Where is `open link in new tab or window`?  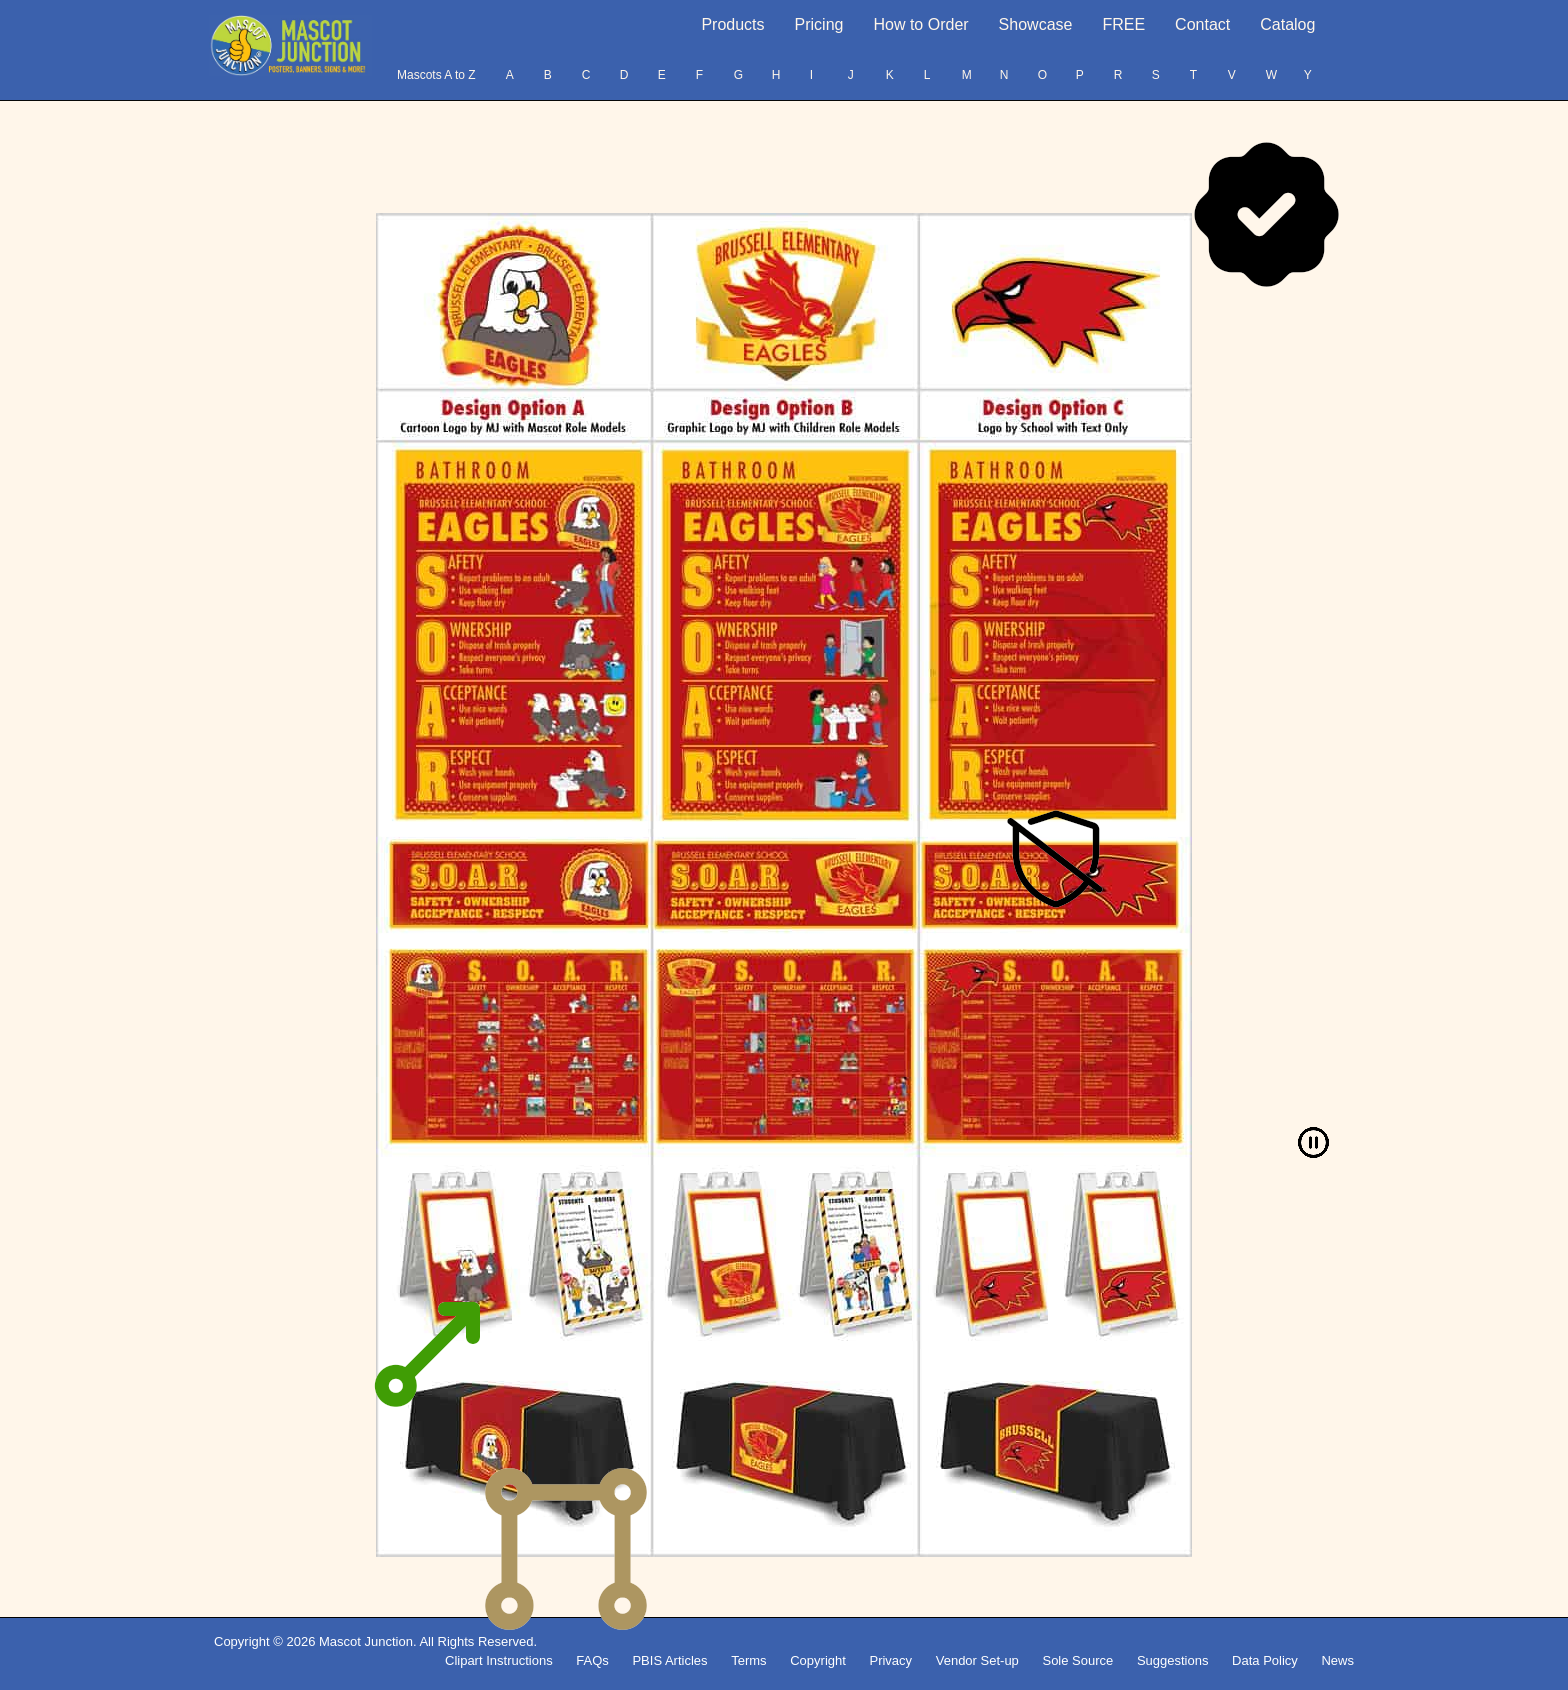 open link in new tab or window is located at coordinates (431, 1351).